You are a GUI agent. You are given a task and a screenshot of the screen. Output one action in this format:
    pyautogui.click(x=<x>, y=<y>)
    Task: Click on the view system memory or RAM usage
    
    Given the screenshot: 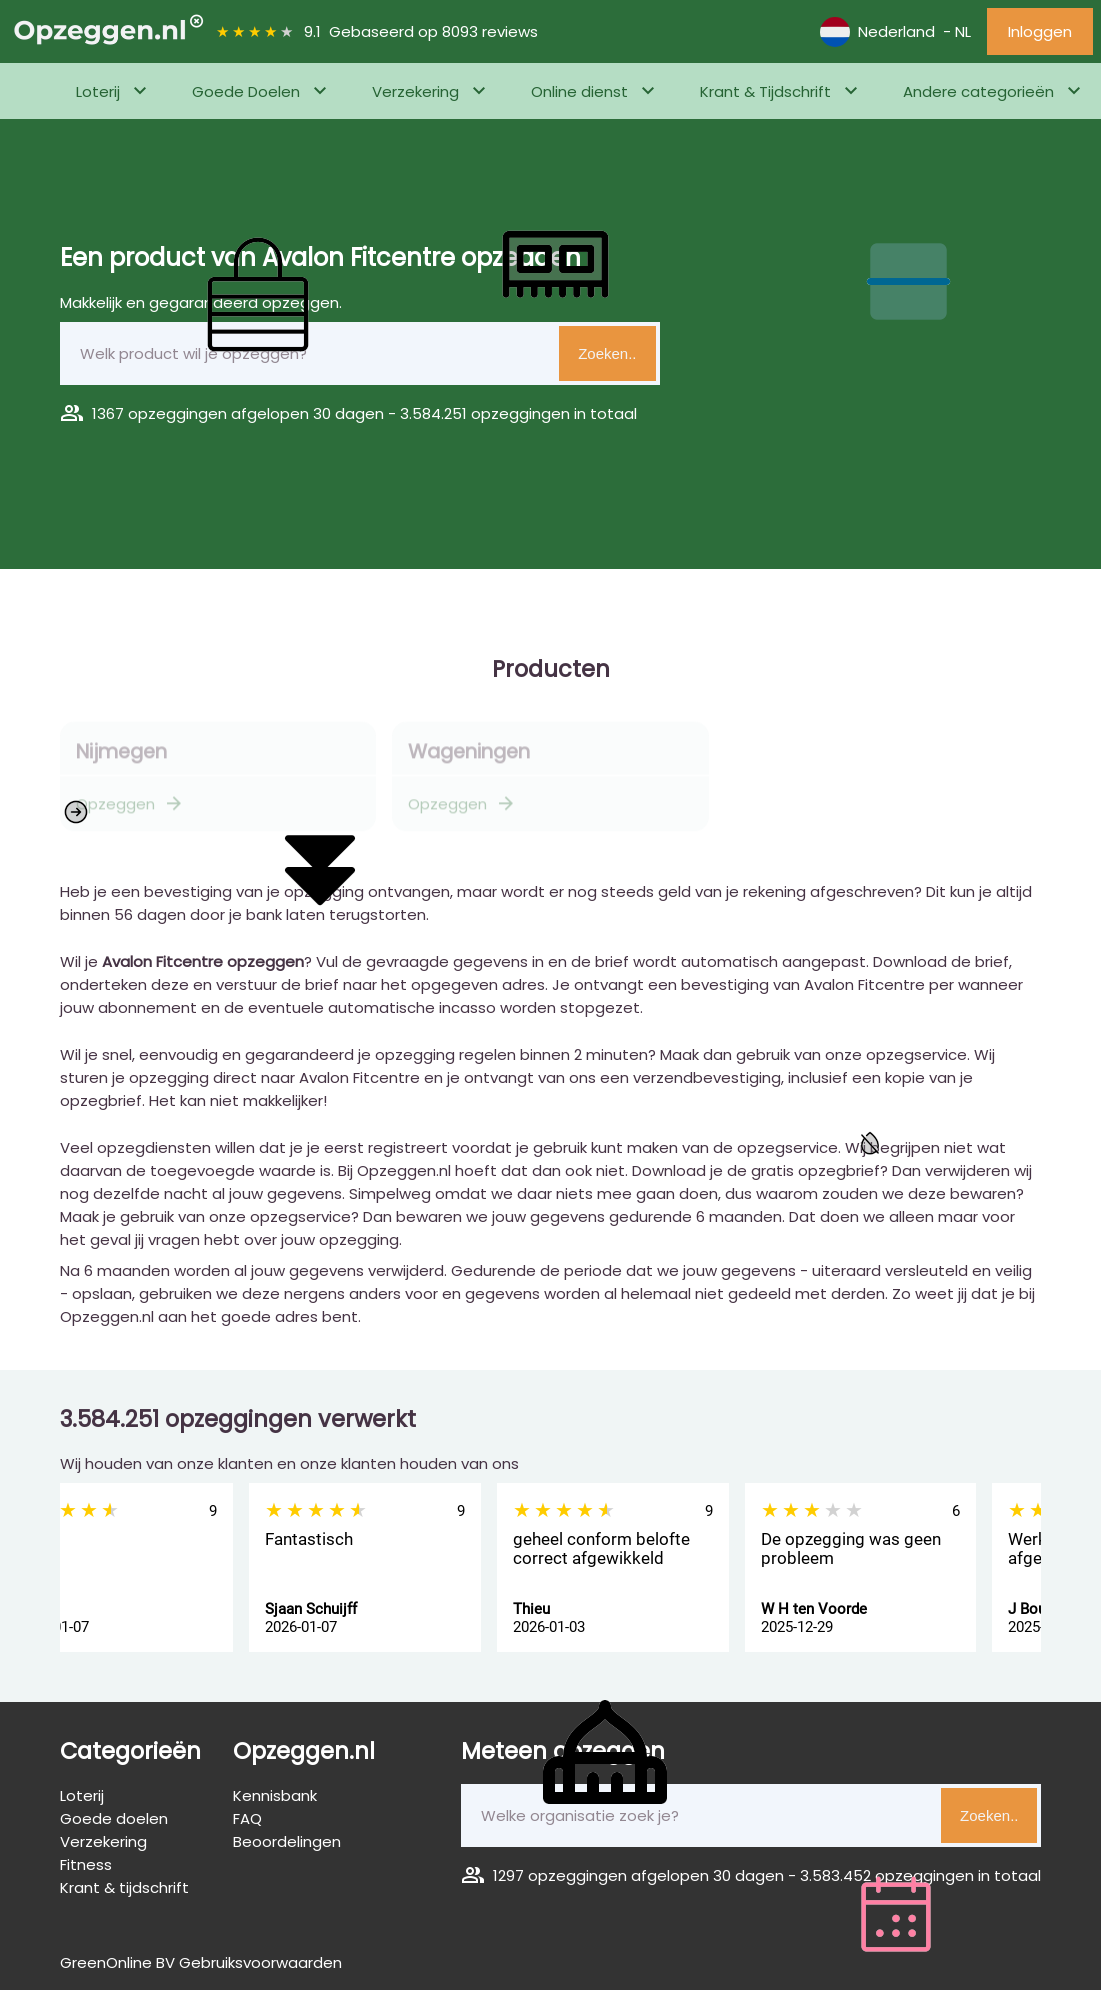 What is the action you would take?
    pyautogui.click(x=555, y=262)
    